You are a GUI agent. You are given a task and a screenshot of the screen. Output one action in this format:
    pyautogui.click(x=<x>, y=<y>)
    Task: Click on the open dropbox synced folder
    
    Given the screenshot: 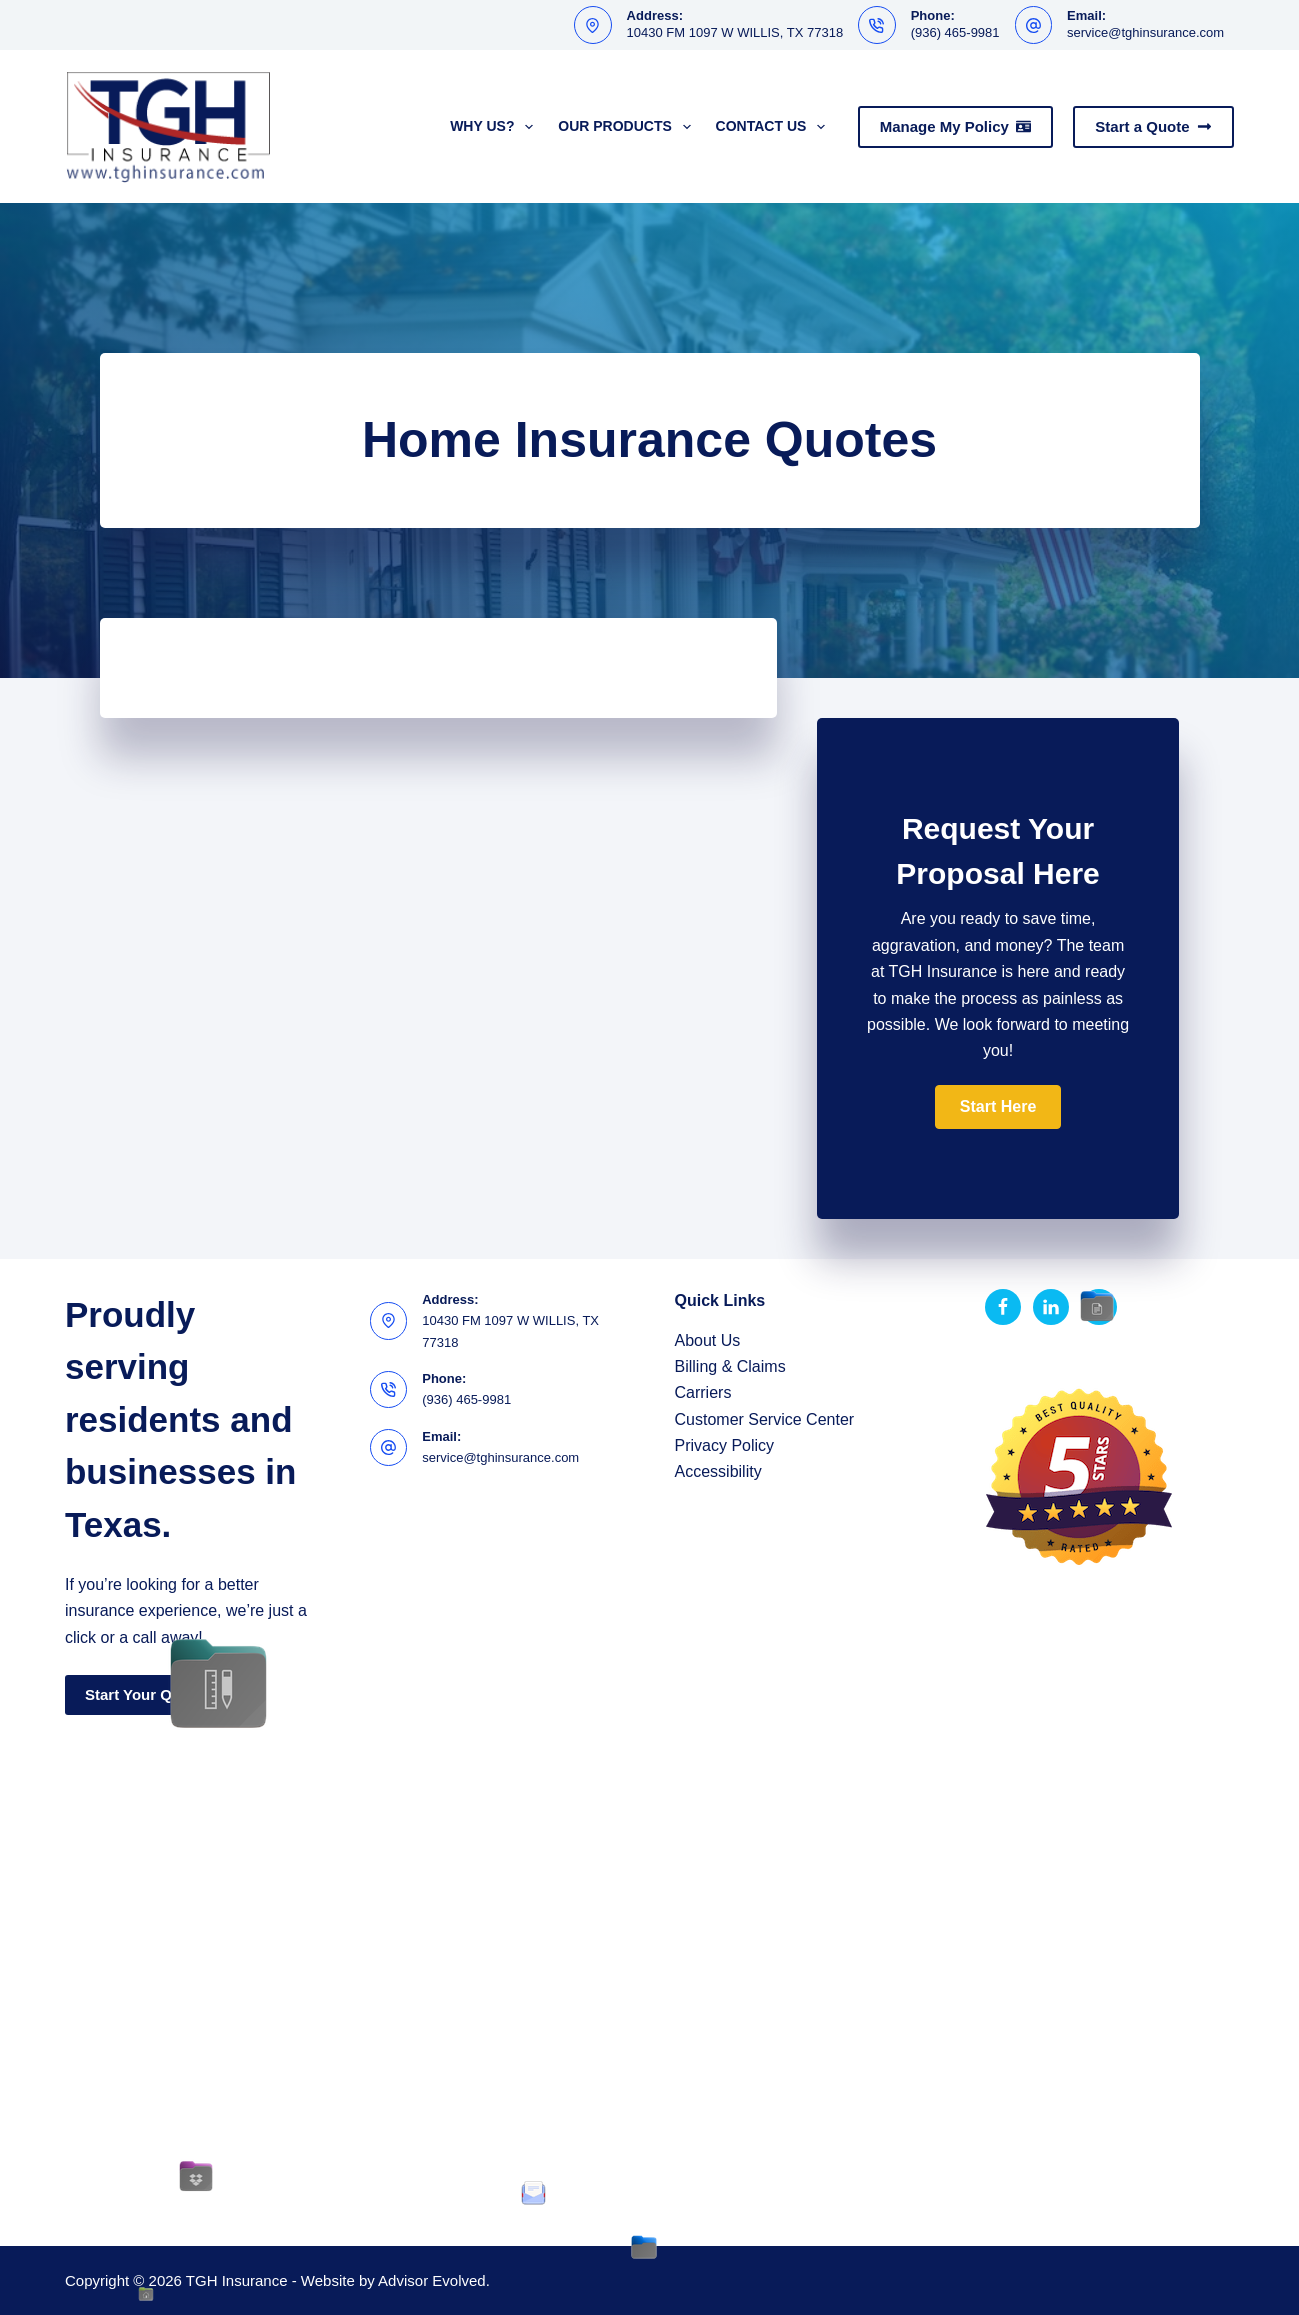 What is the action you would take?
    pyautogui.click(x=196, y=2176)
    